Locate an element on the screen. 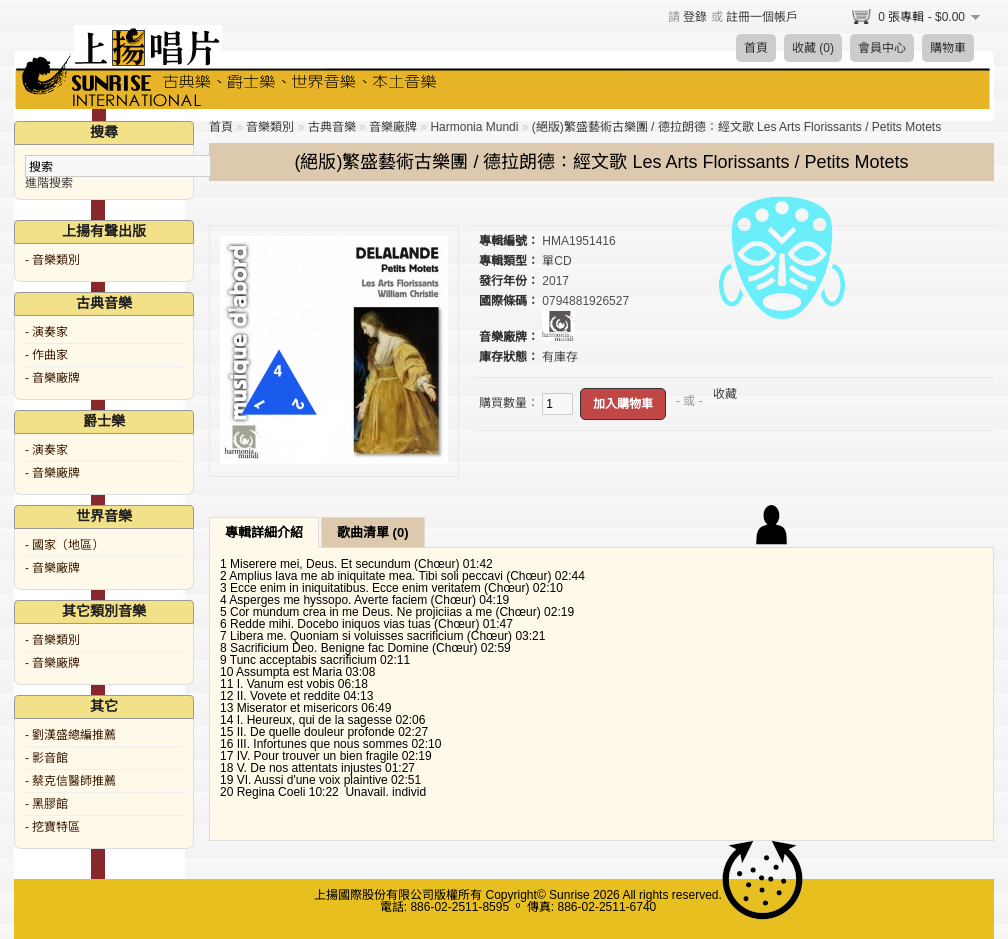  select a 4-sided die for rolling is located at coordinates (279, 382).